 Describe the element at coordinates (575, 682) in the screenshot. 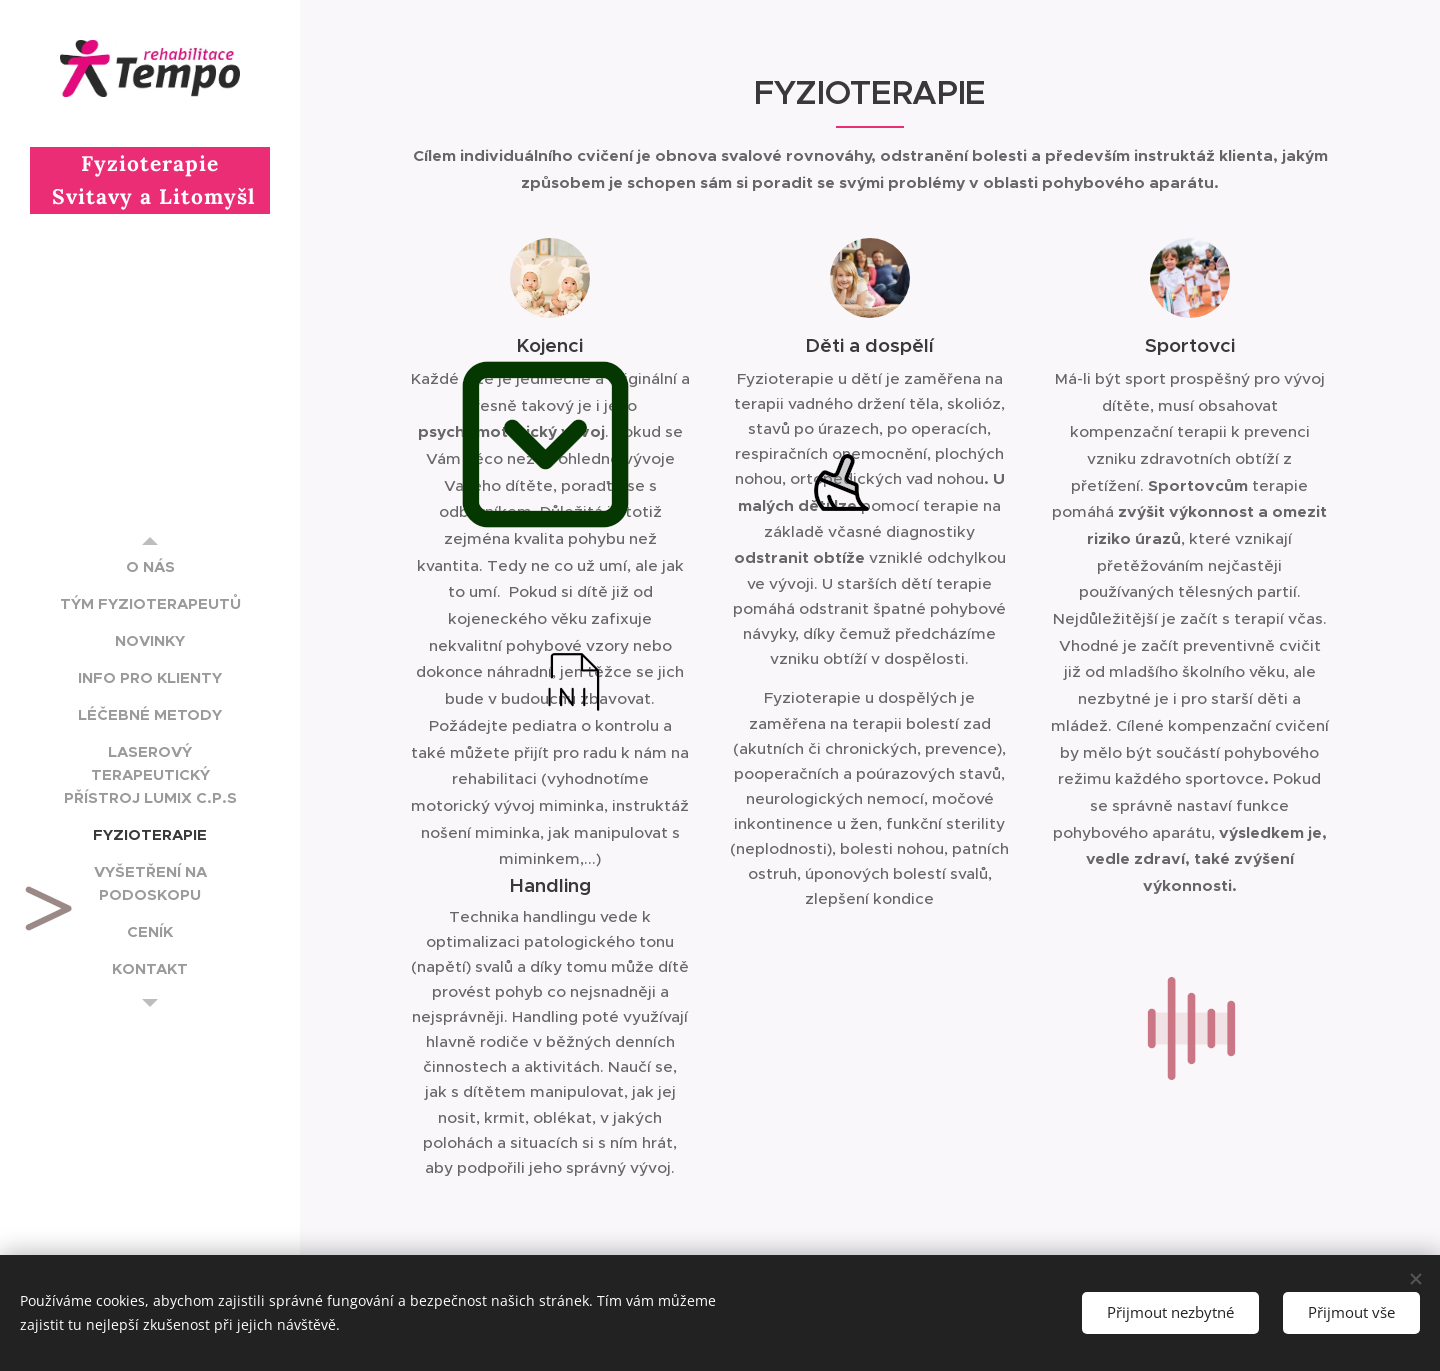

I see `view or open an INI configuration file` at that location.